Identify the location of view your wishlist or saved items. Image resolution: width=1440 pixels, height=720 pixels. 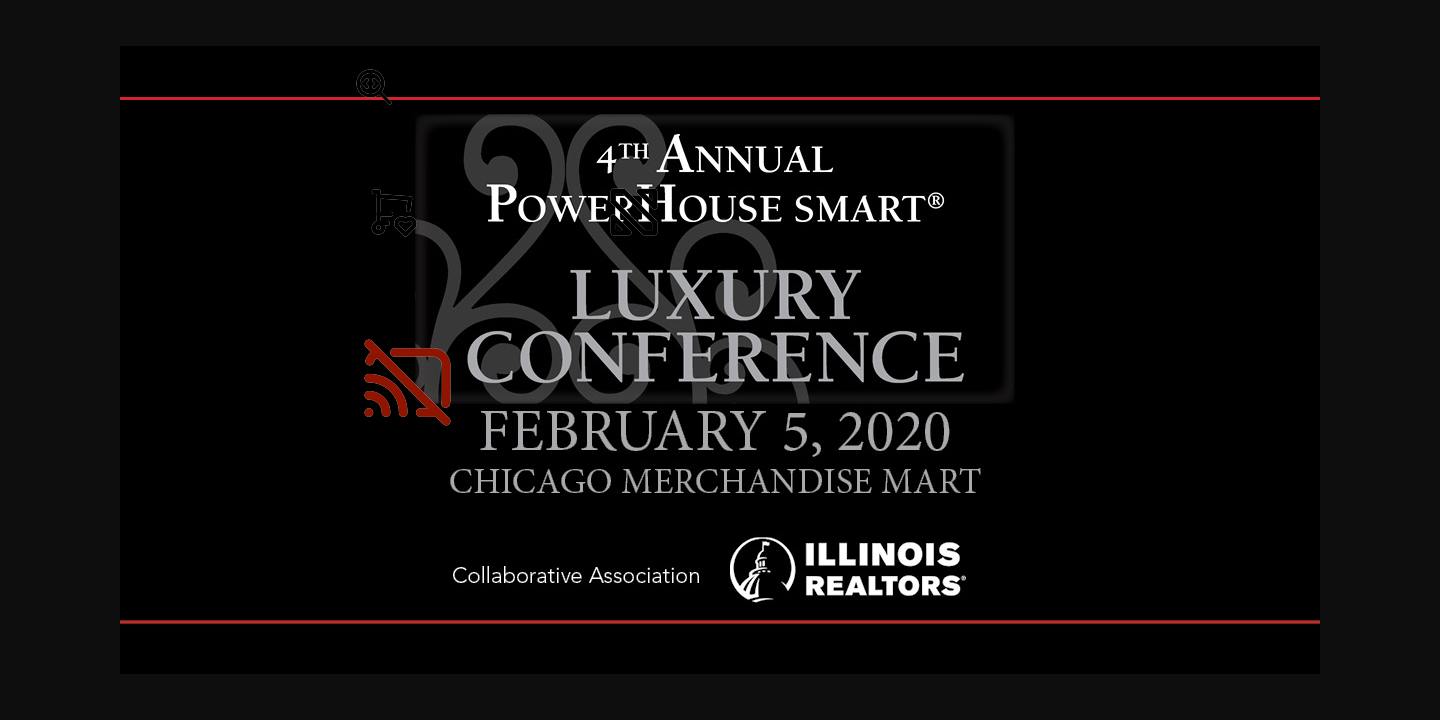
(392, 212).